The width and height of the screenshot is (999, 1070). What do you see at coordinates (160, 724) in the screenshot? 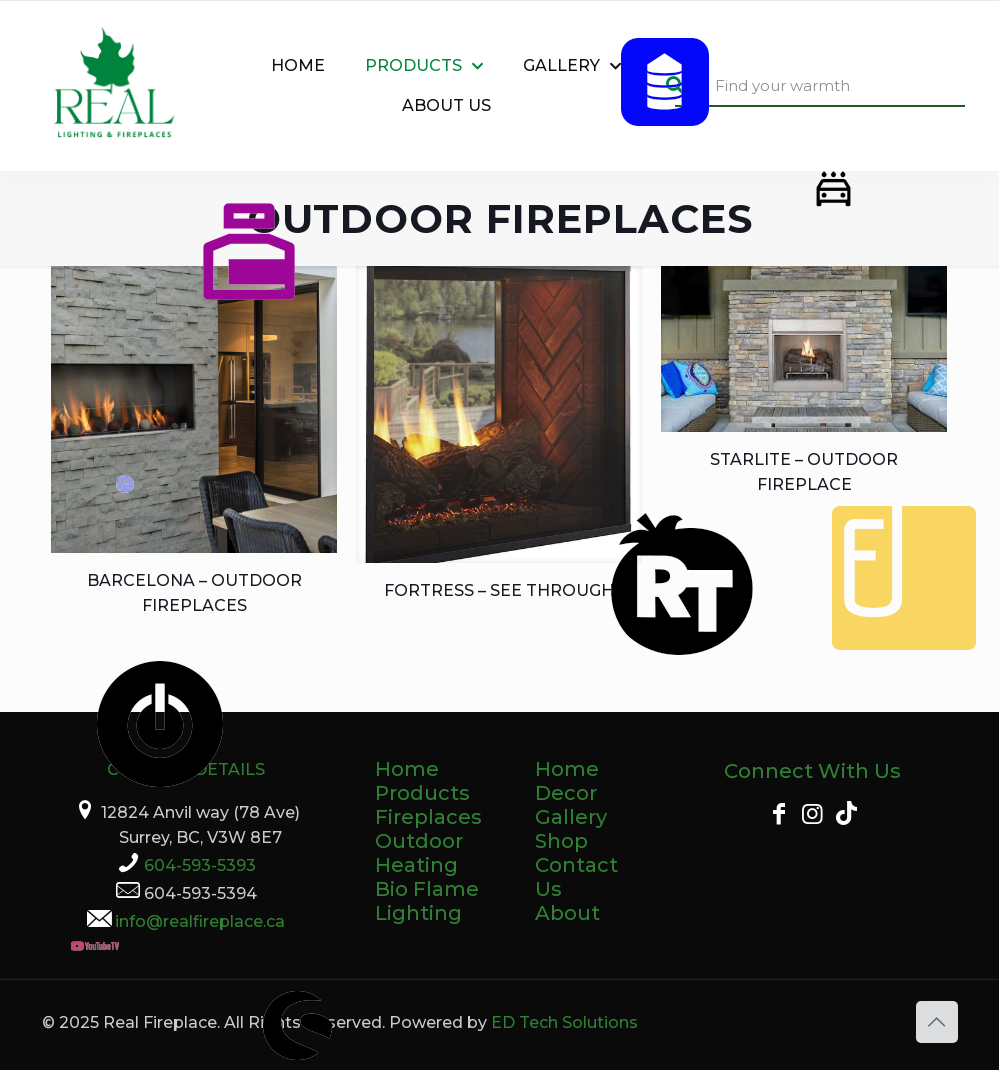
I see `open the Toggl Track time tracking app` at bounding box center [160, 724].